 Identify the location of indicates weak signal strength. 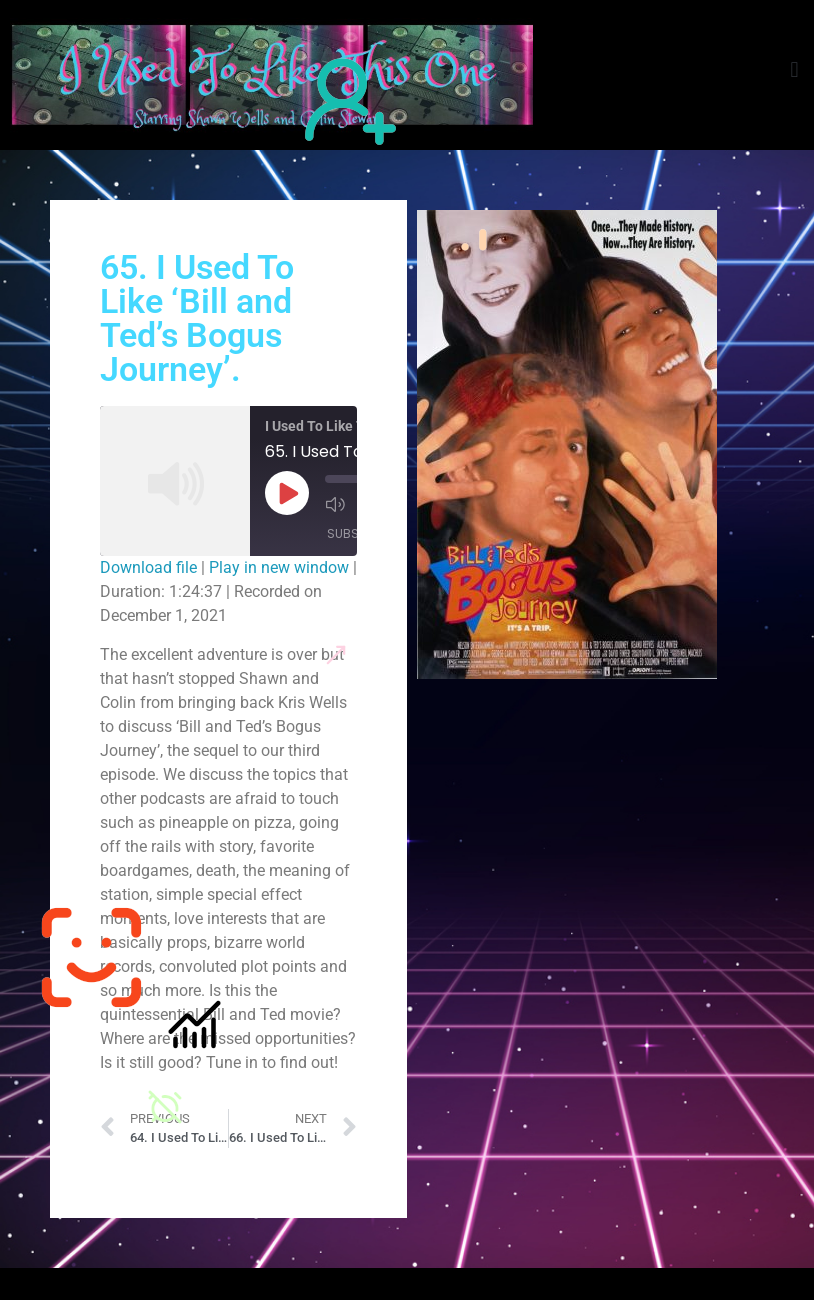
(500, 218).